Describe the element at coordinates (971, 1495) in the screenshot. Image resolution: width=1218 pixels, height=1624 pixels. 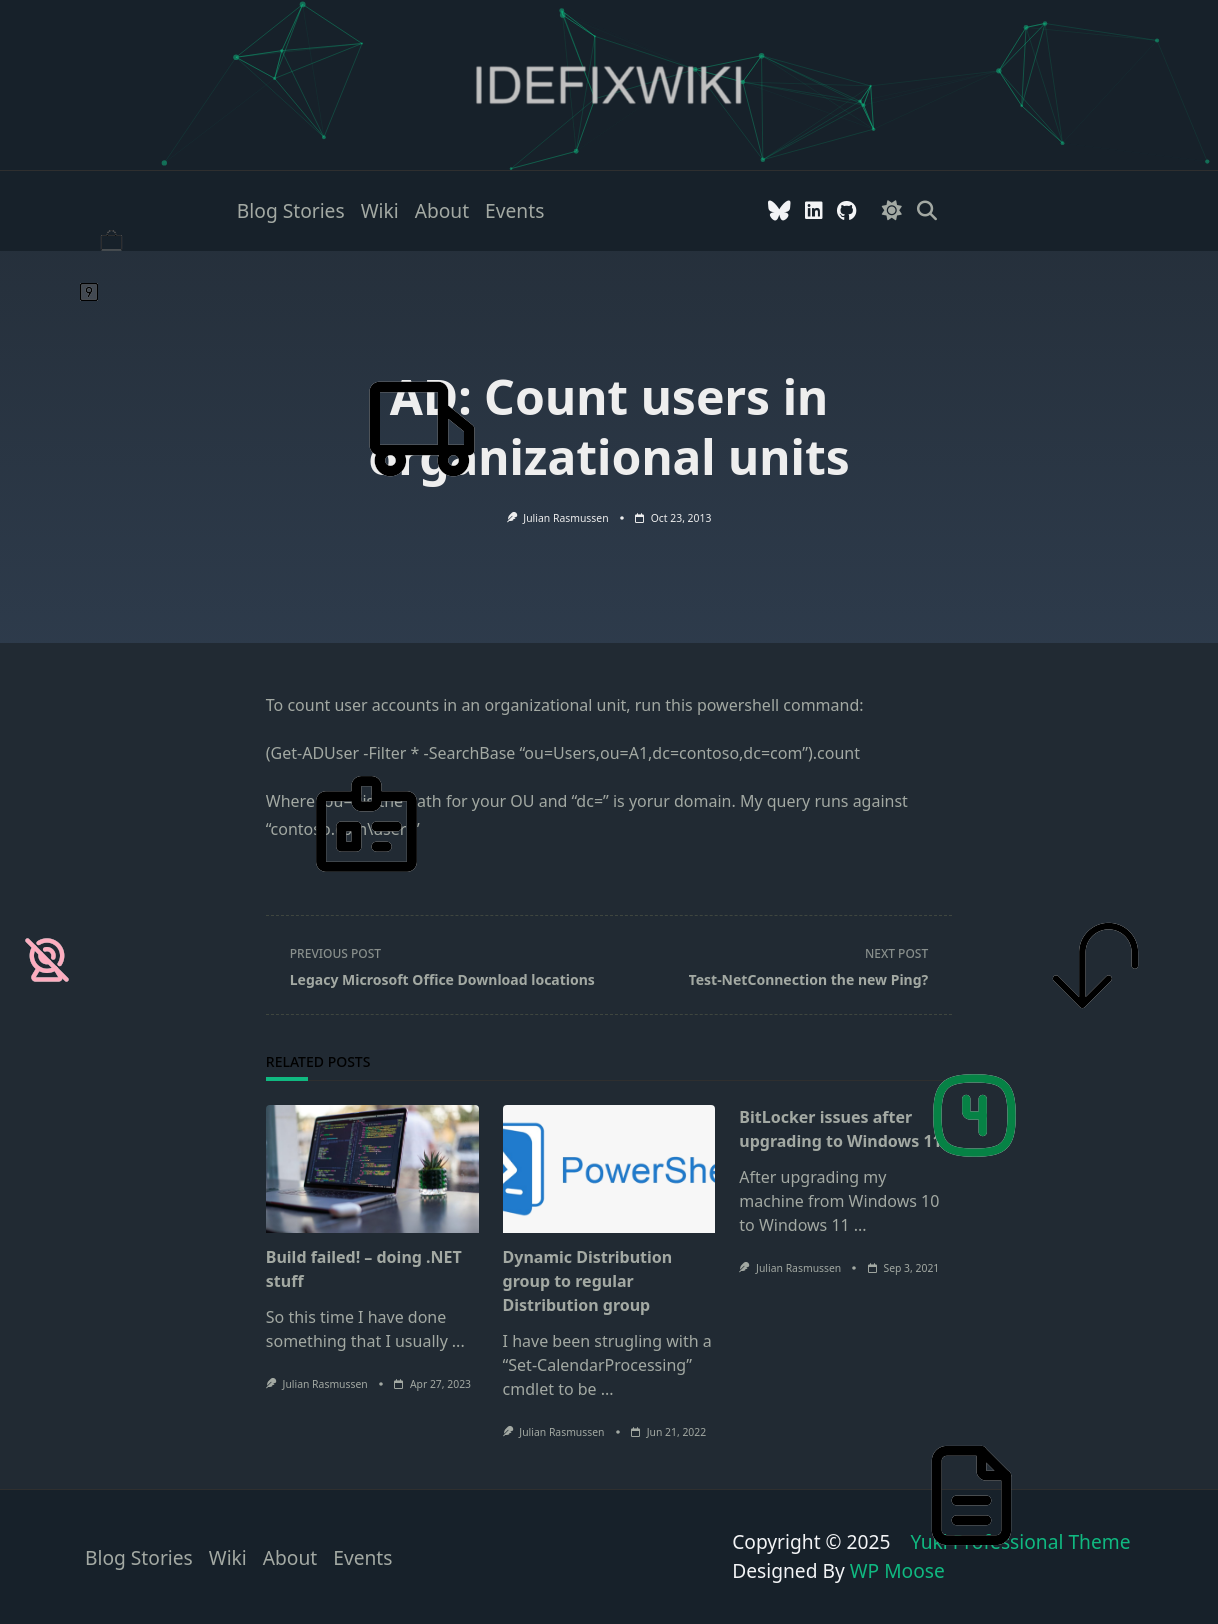
I see `view file details or description` at that location.